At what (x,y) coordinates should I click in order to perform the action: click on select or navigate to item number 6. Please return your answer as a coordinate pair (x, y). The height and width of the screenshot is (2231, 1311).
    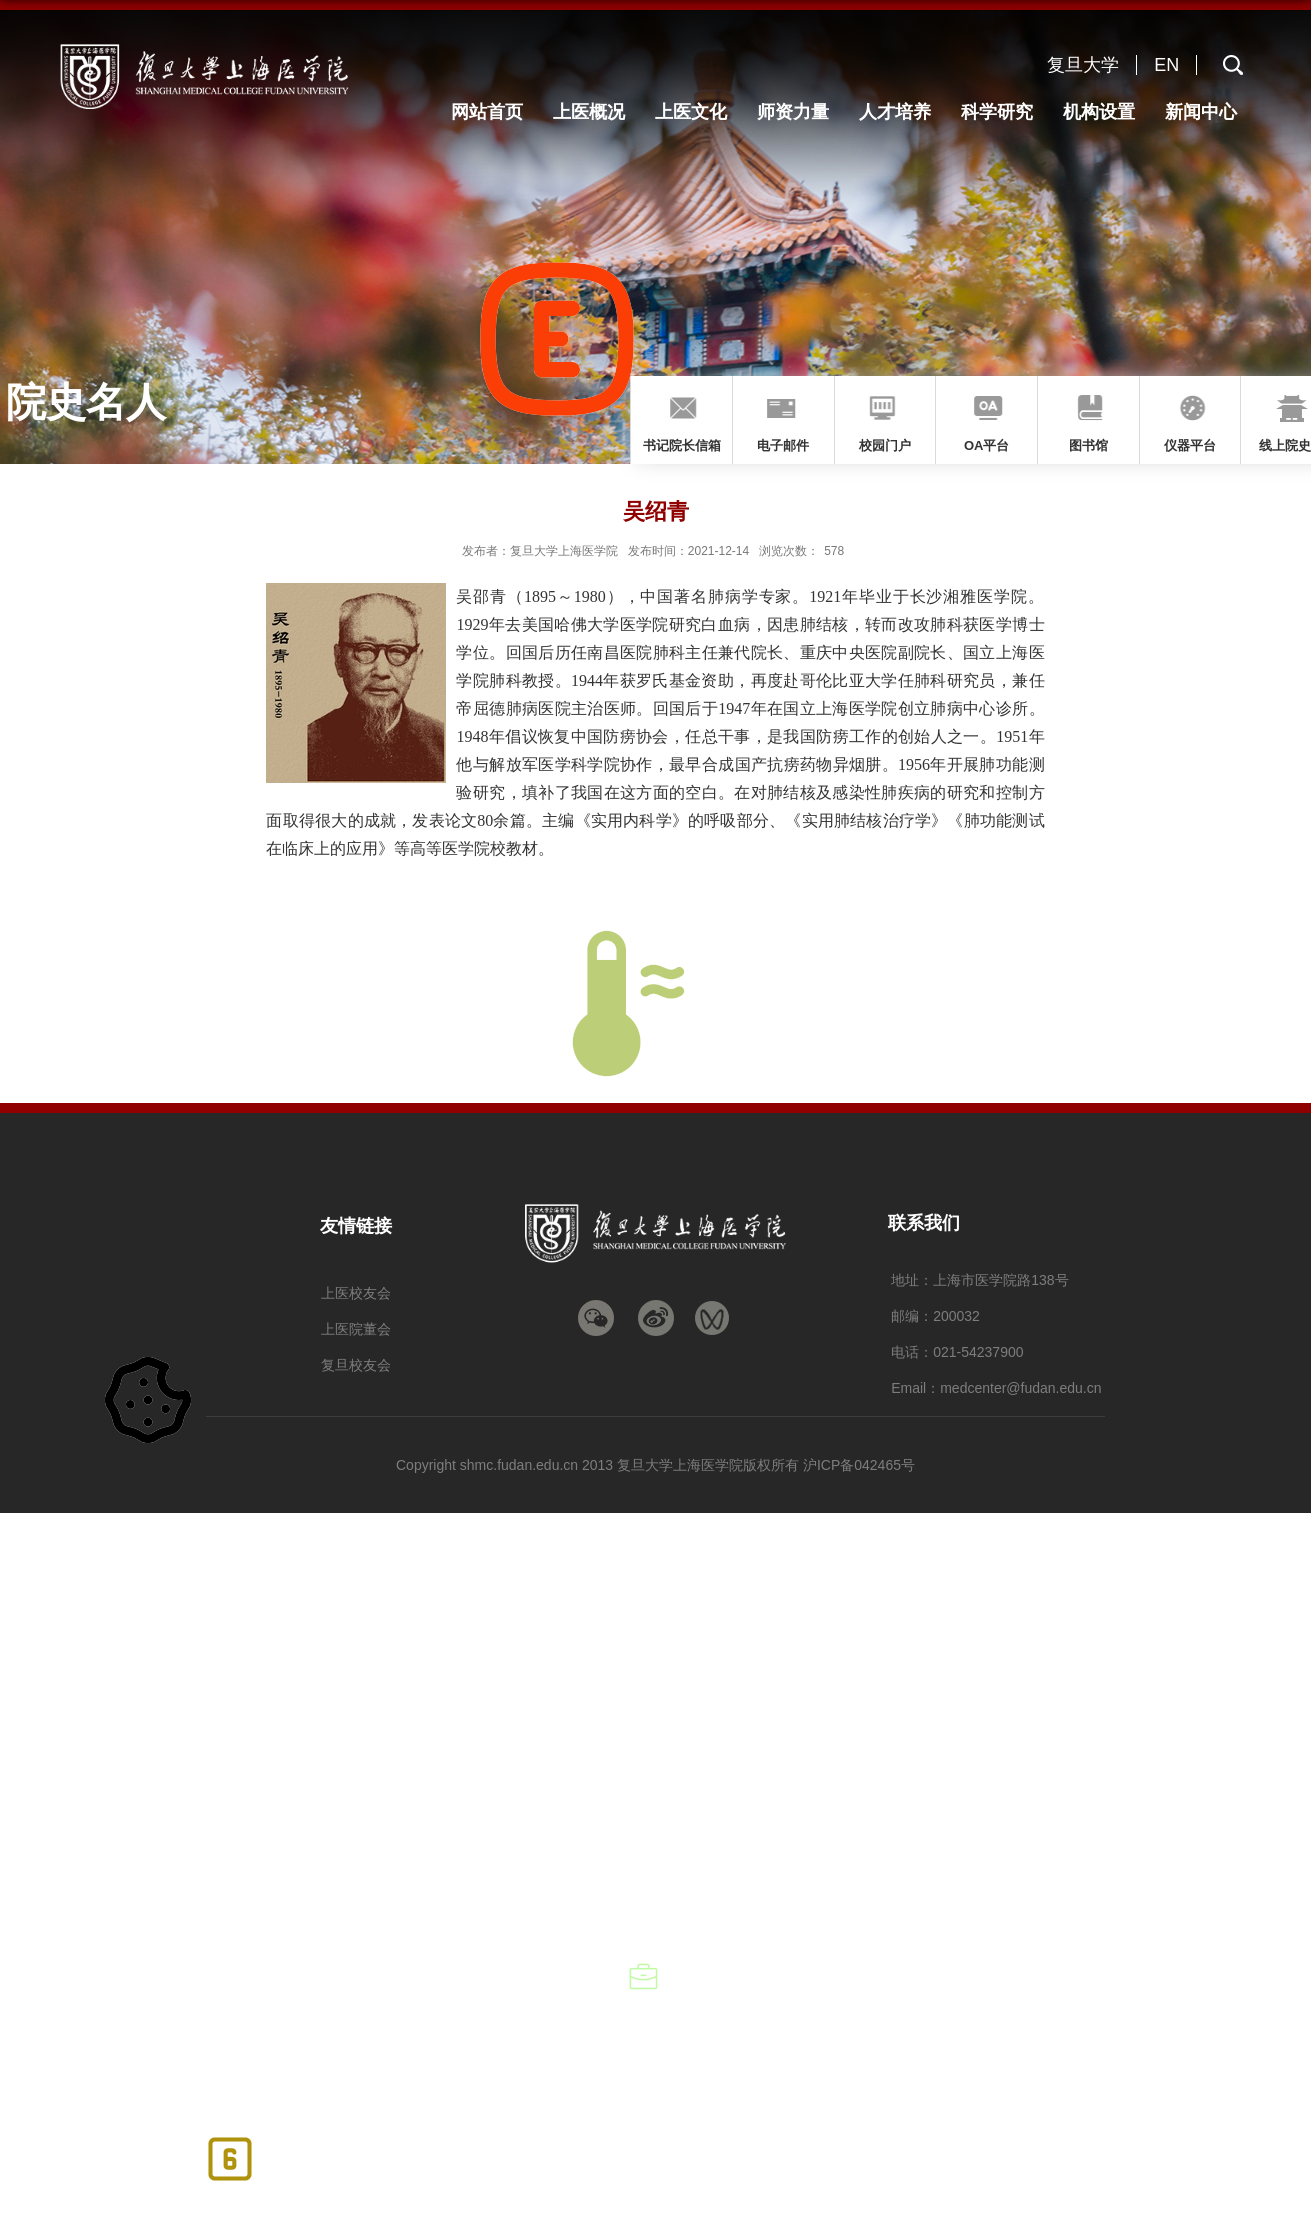
    Looking at the image, I should click on (230, 2159).